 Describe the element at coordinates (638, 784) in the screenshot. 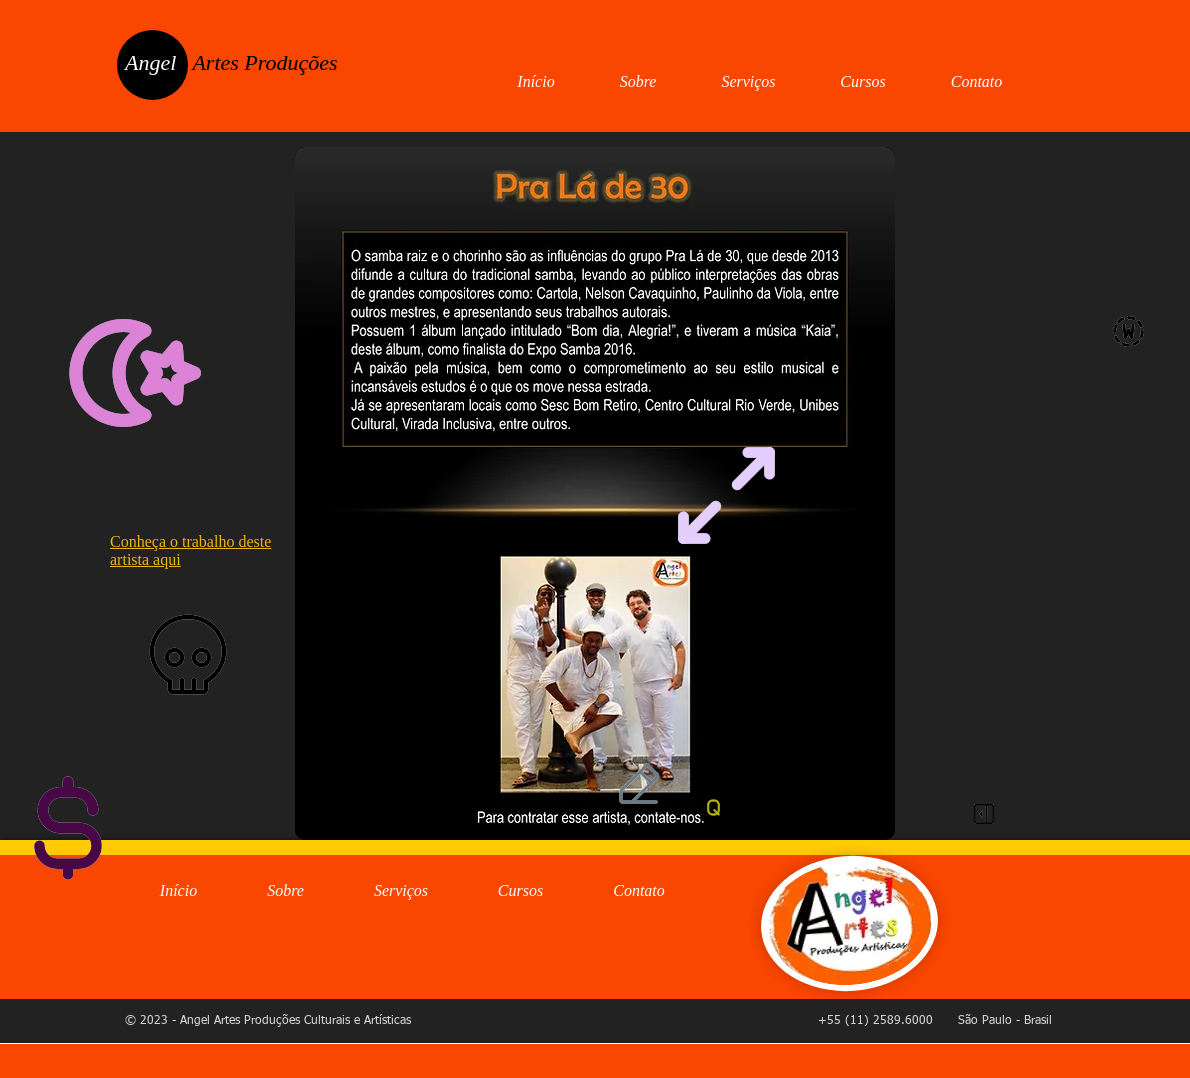

I see `edit text or content` at that location.